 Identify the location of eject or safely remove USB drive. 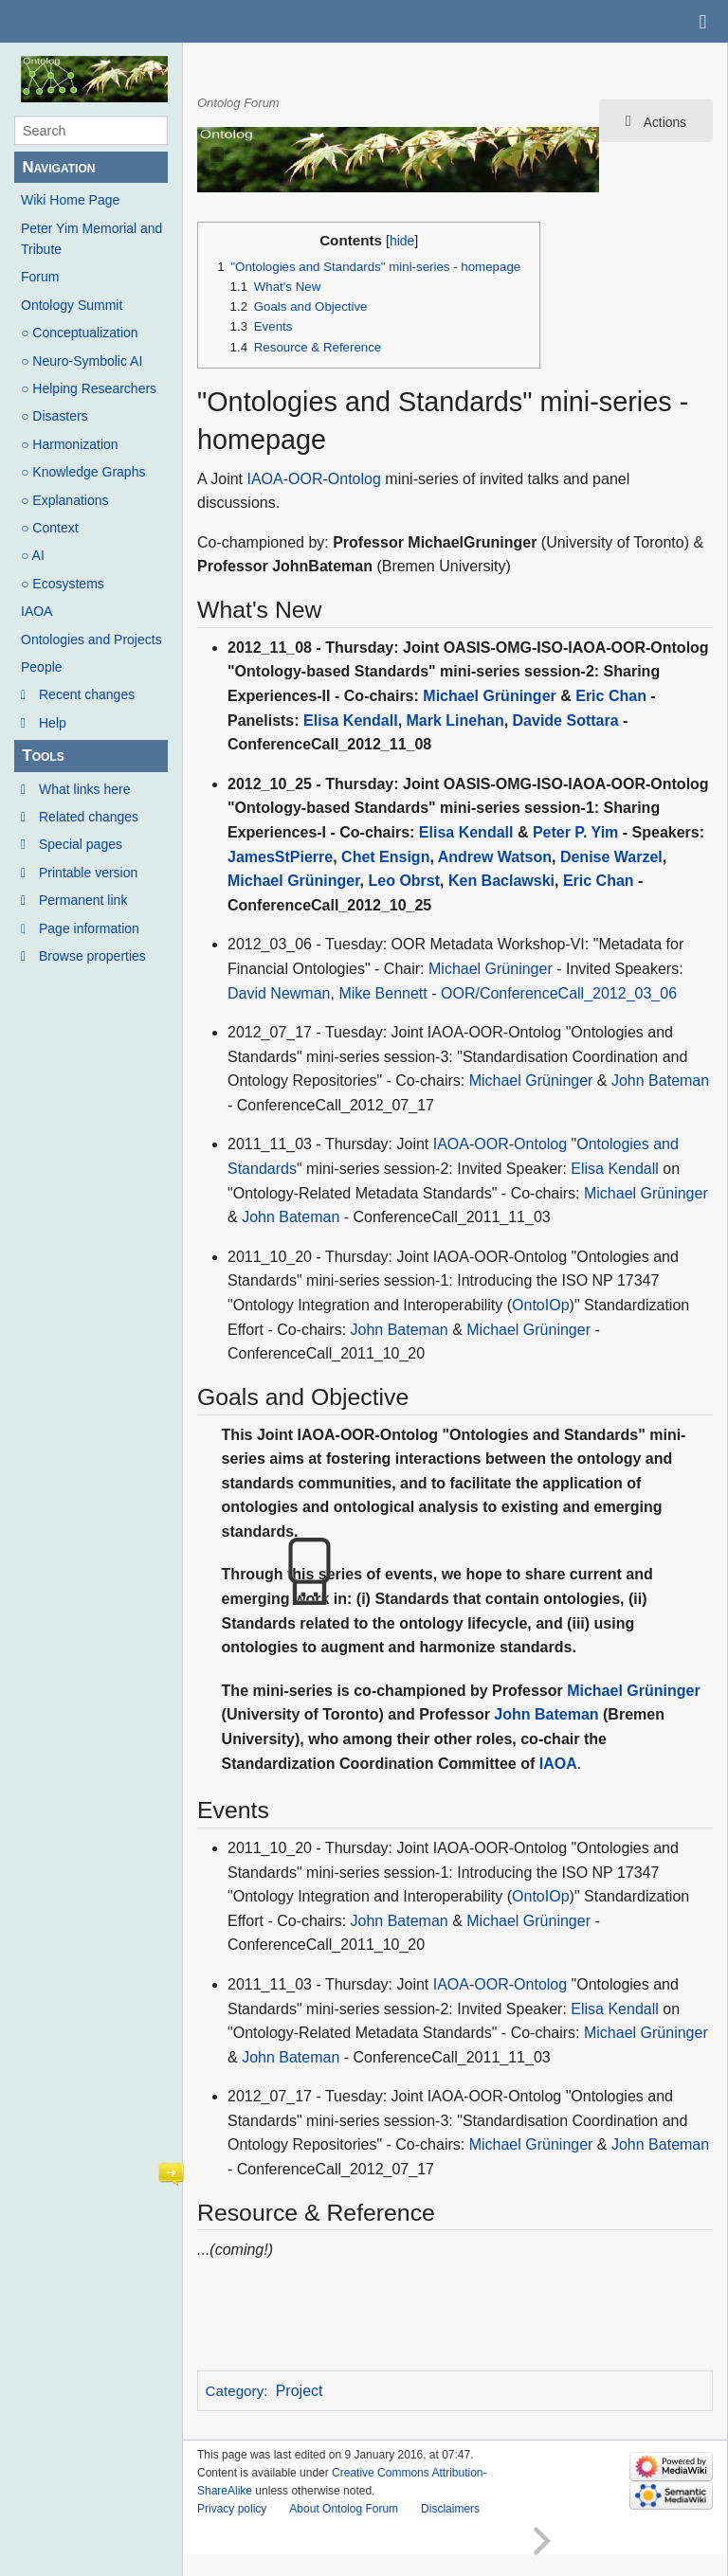
(309, 1571).